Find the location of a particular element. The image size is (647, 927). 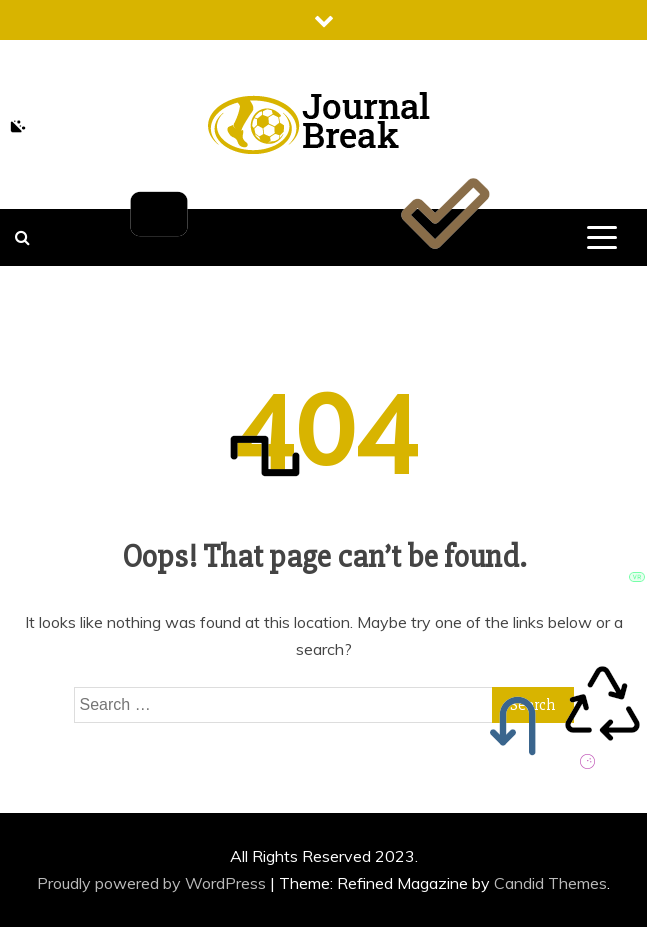

access virtual reality mode or settings is located at coordinates (637, 577).